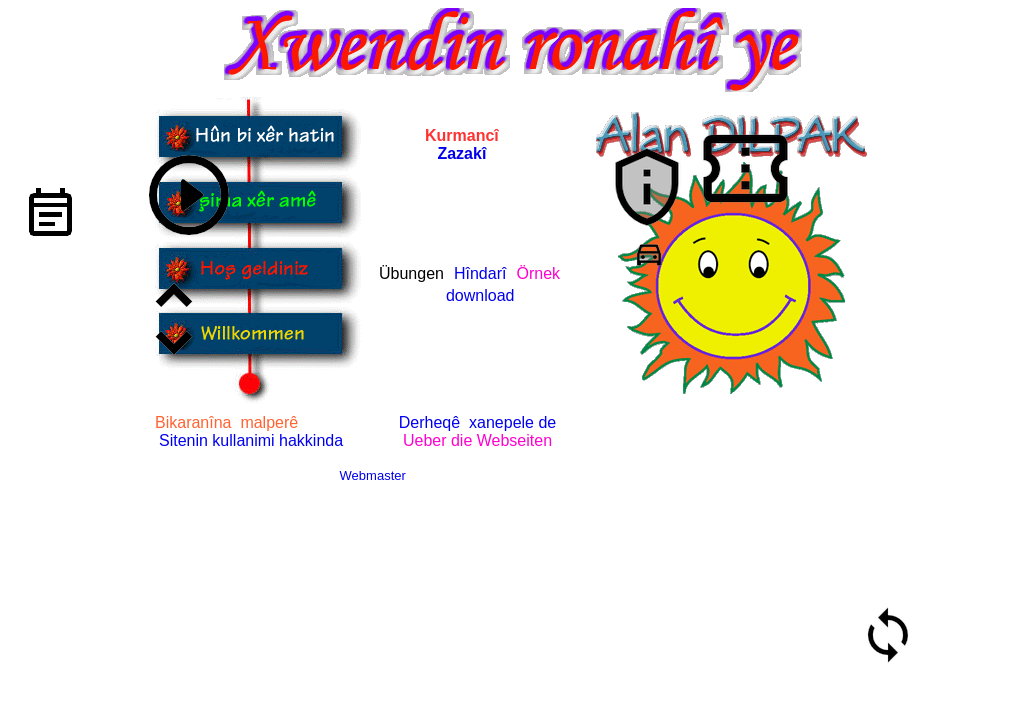 Image resolution: width=1024 pixels, height=720 pixels. I want to click on time to leave reminder for your commute, so click(649, 255).